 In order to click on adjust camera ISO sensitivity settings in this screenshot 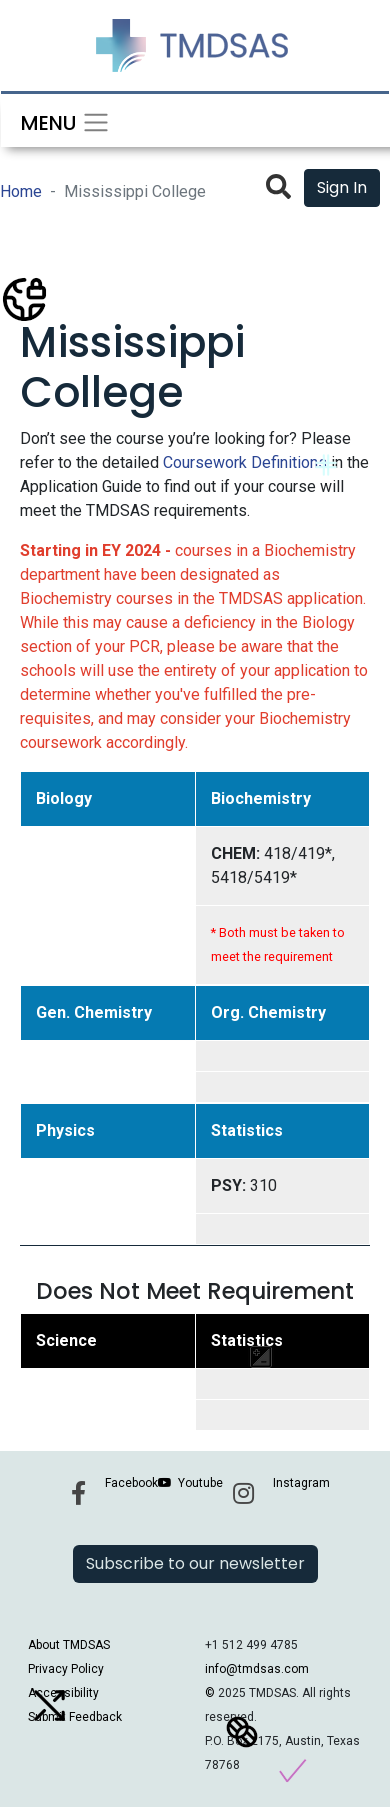, I will do `click(261, 1357)`.